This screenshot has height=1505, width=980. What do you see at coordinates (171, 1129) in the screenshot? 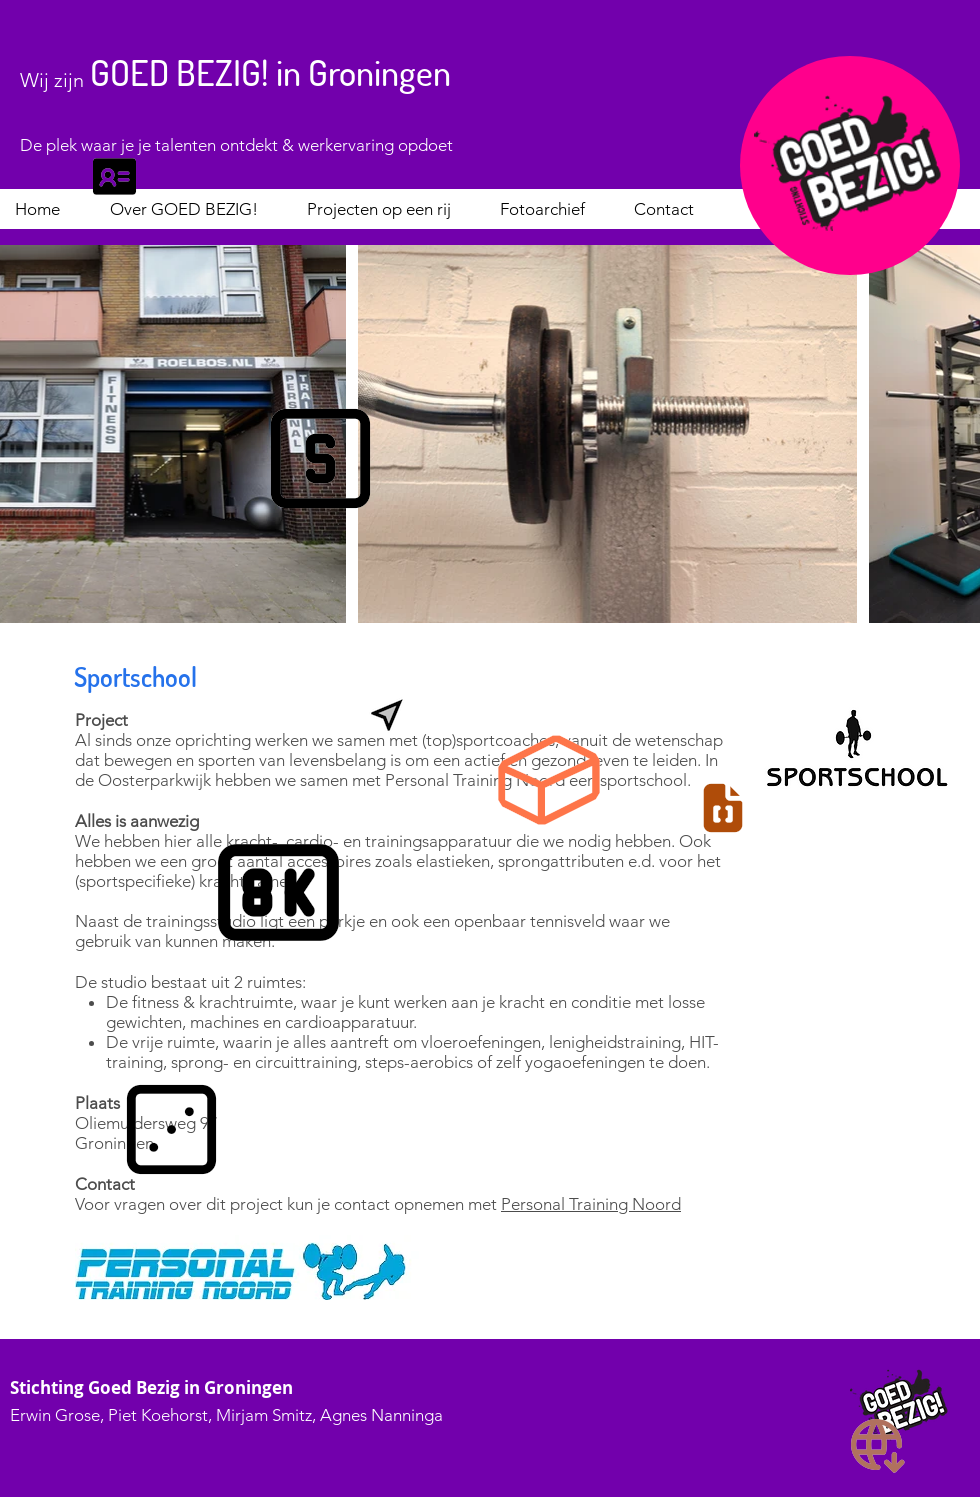
I see `randomize or shuffle content` at bounding box center [171, 1129].